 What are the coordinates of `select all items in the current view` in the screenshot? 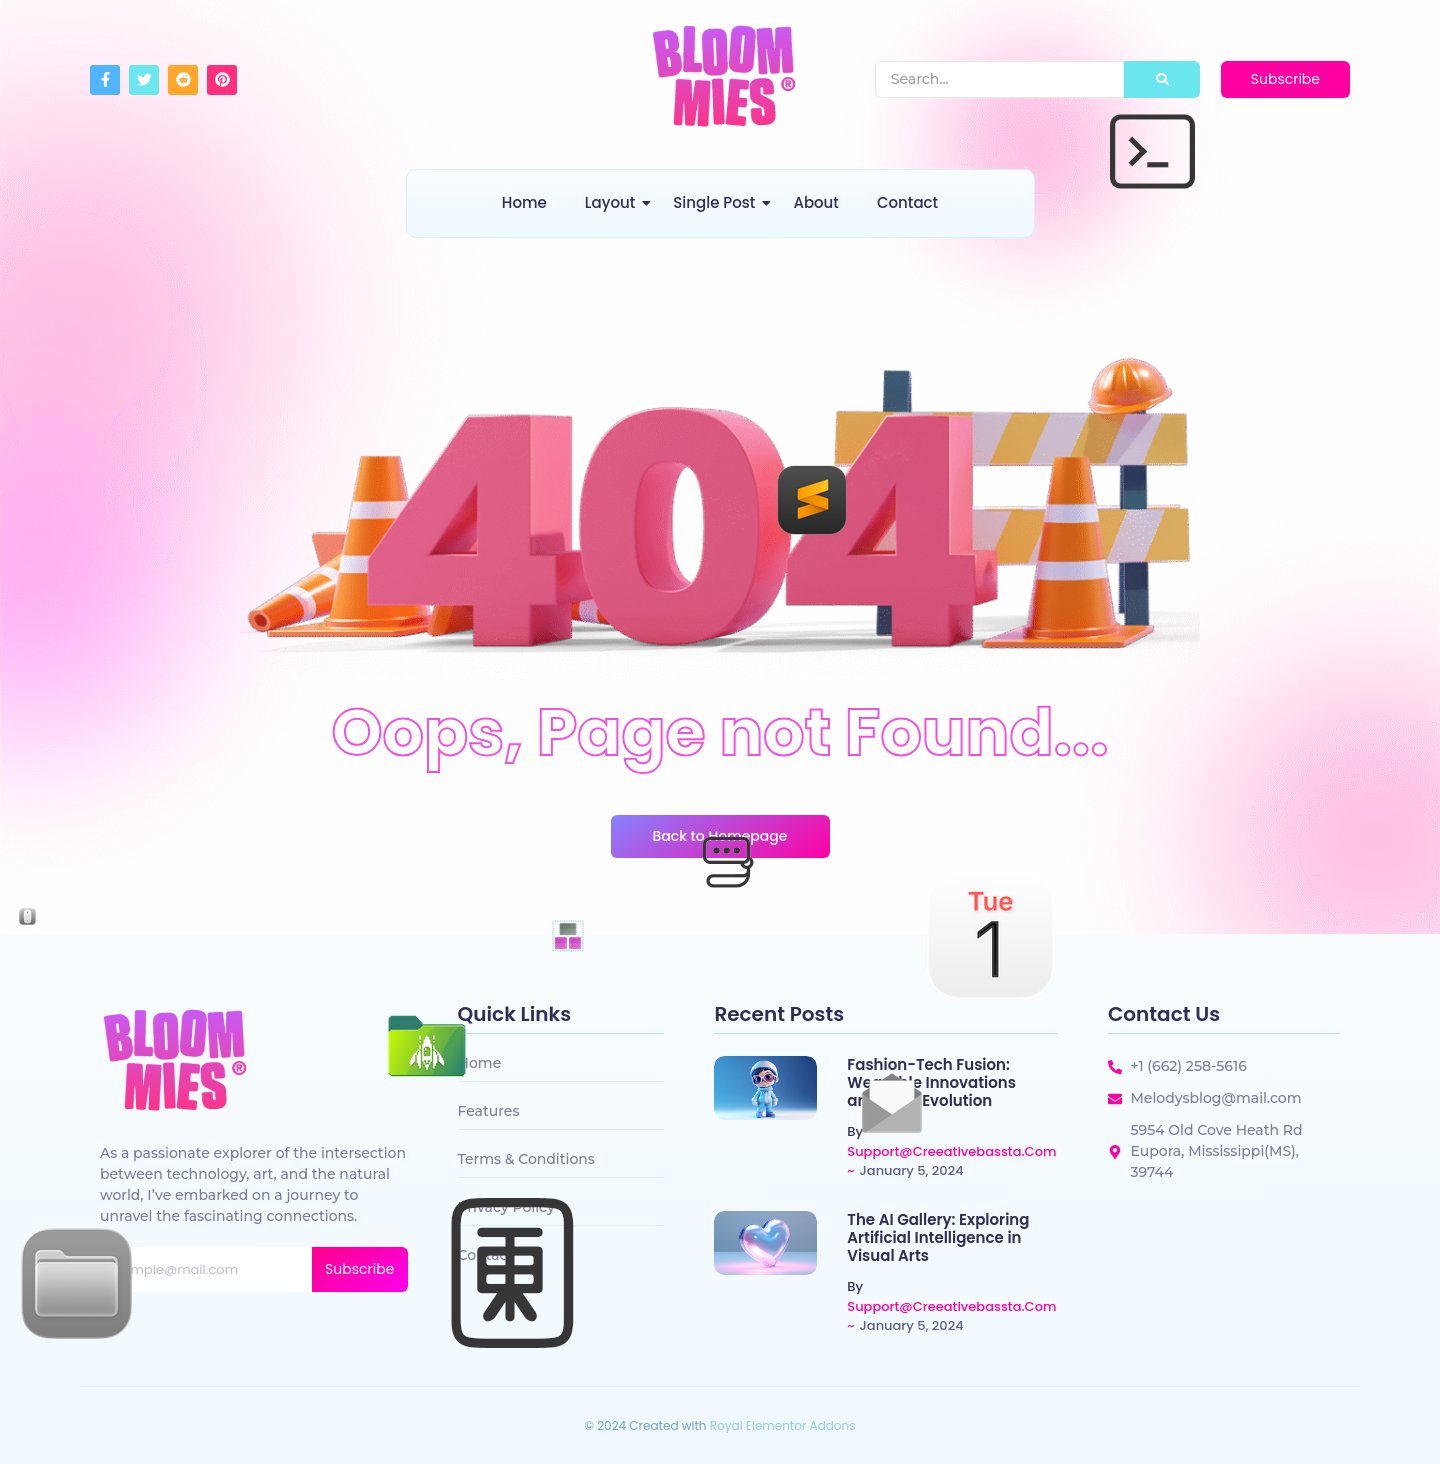 It's located at (568, 936).